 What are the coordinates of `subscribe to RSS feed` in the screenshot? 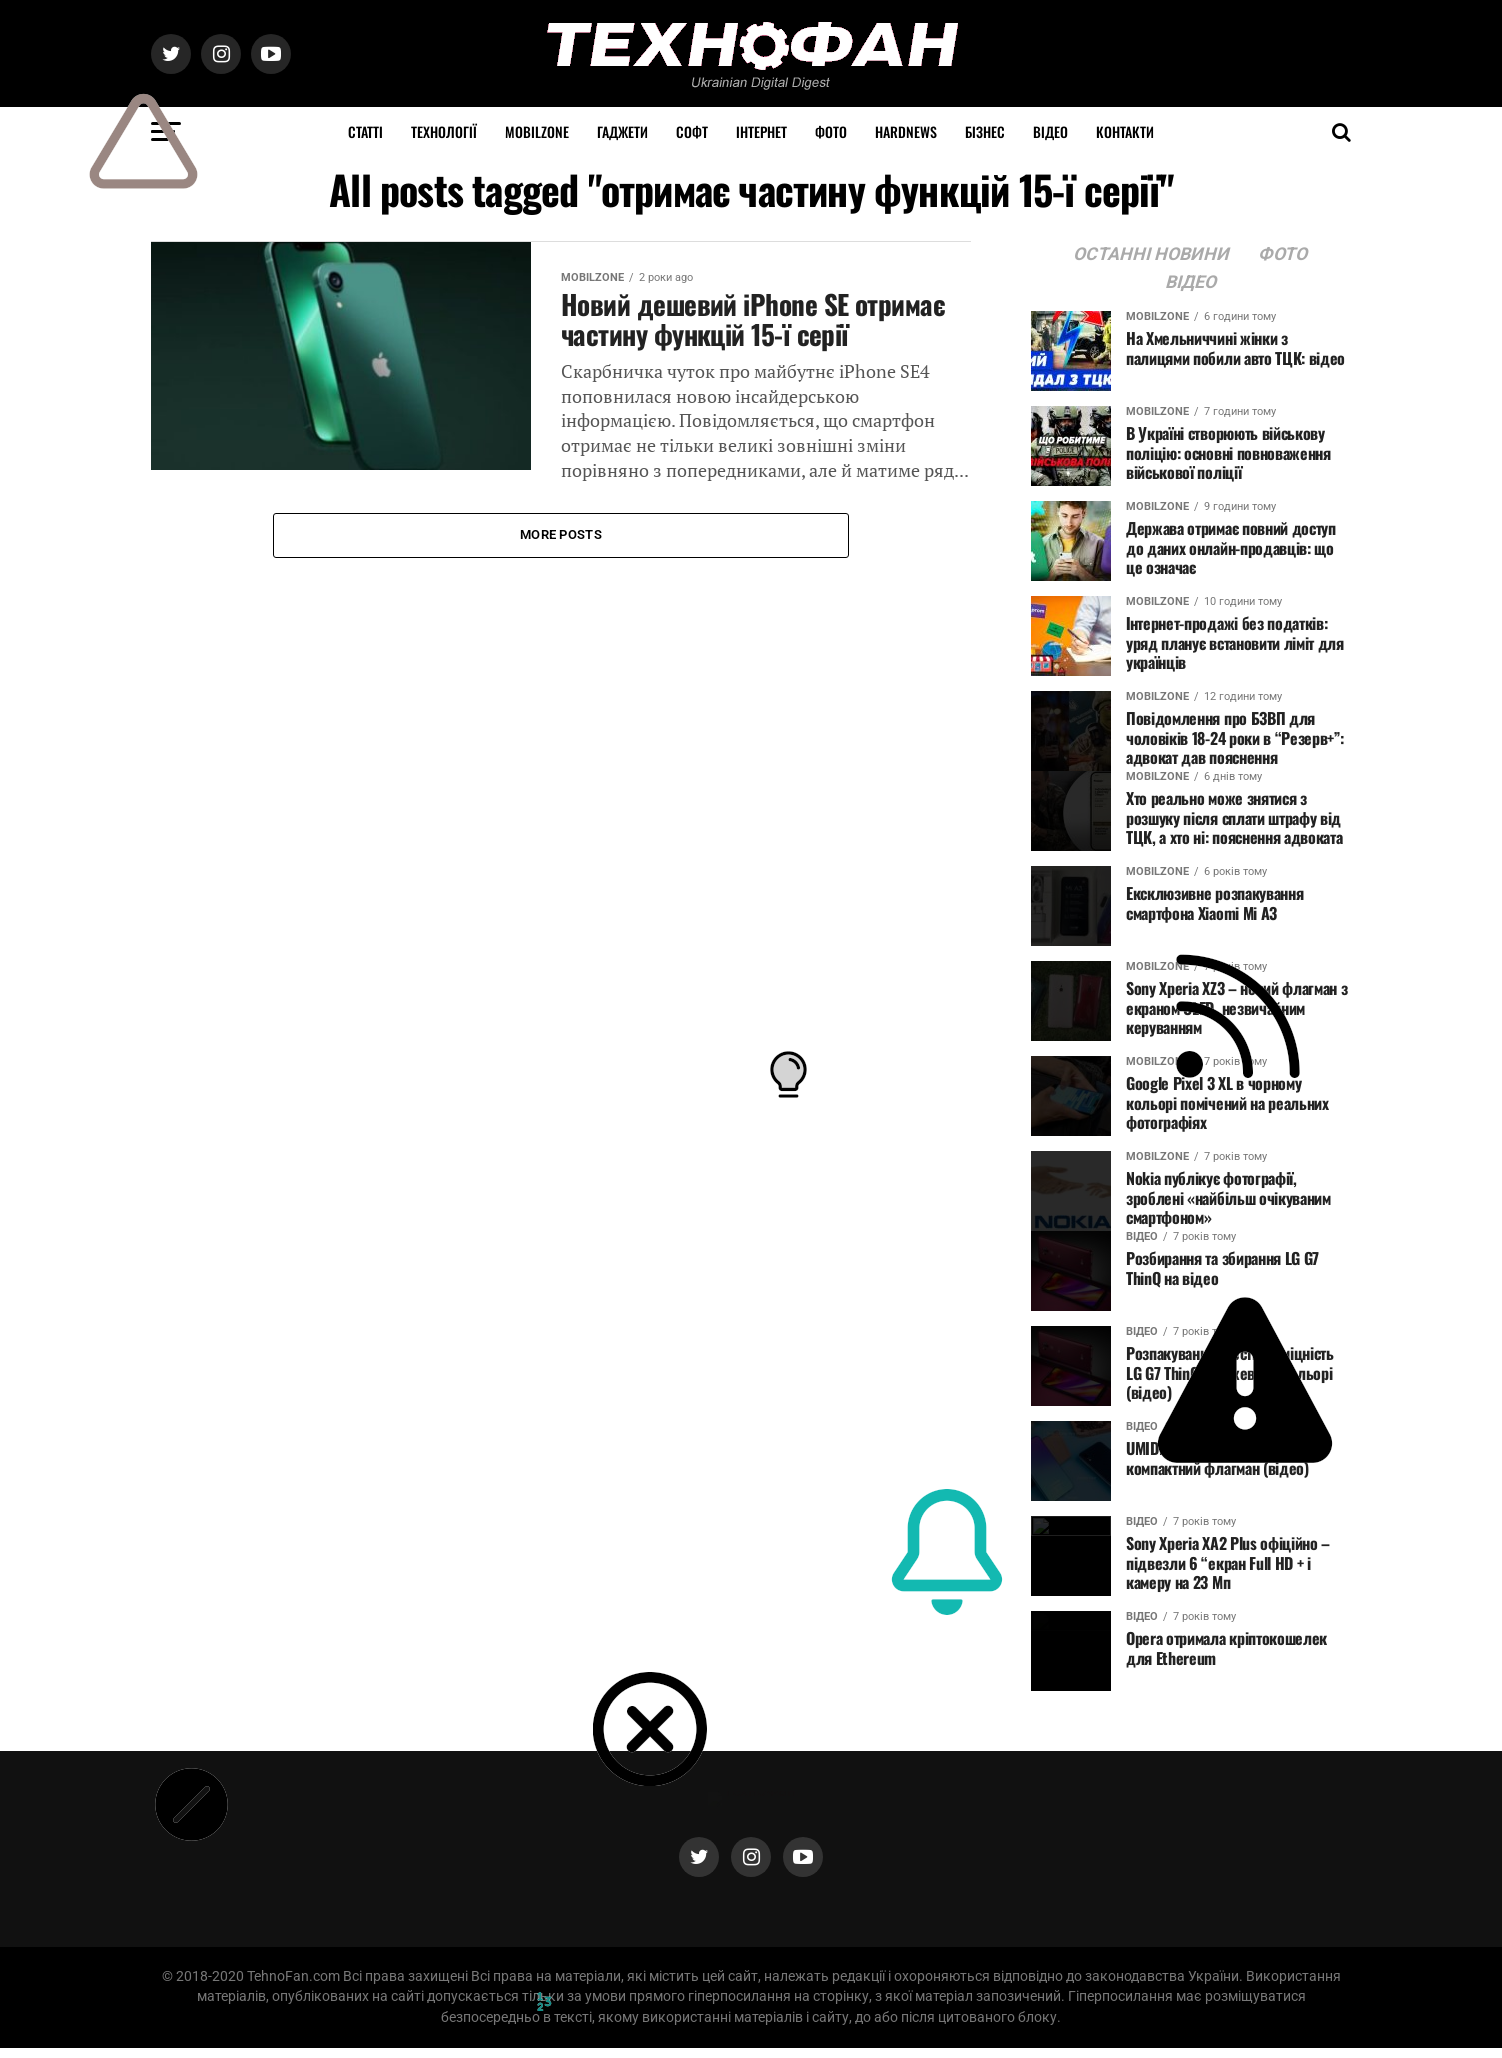 It's located at (1233, 1018).